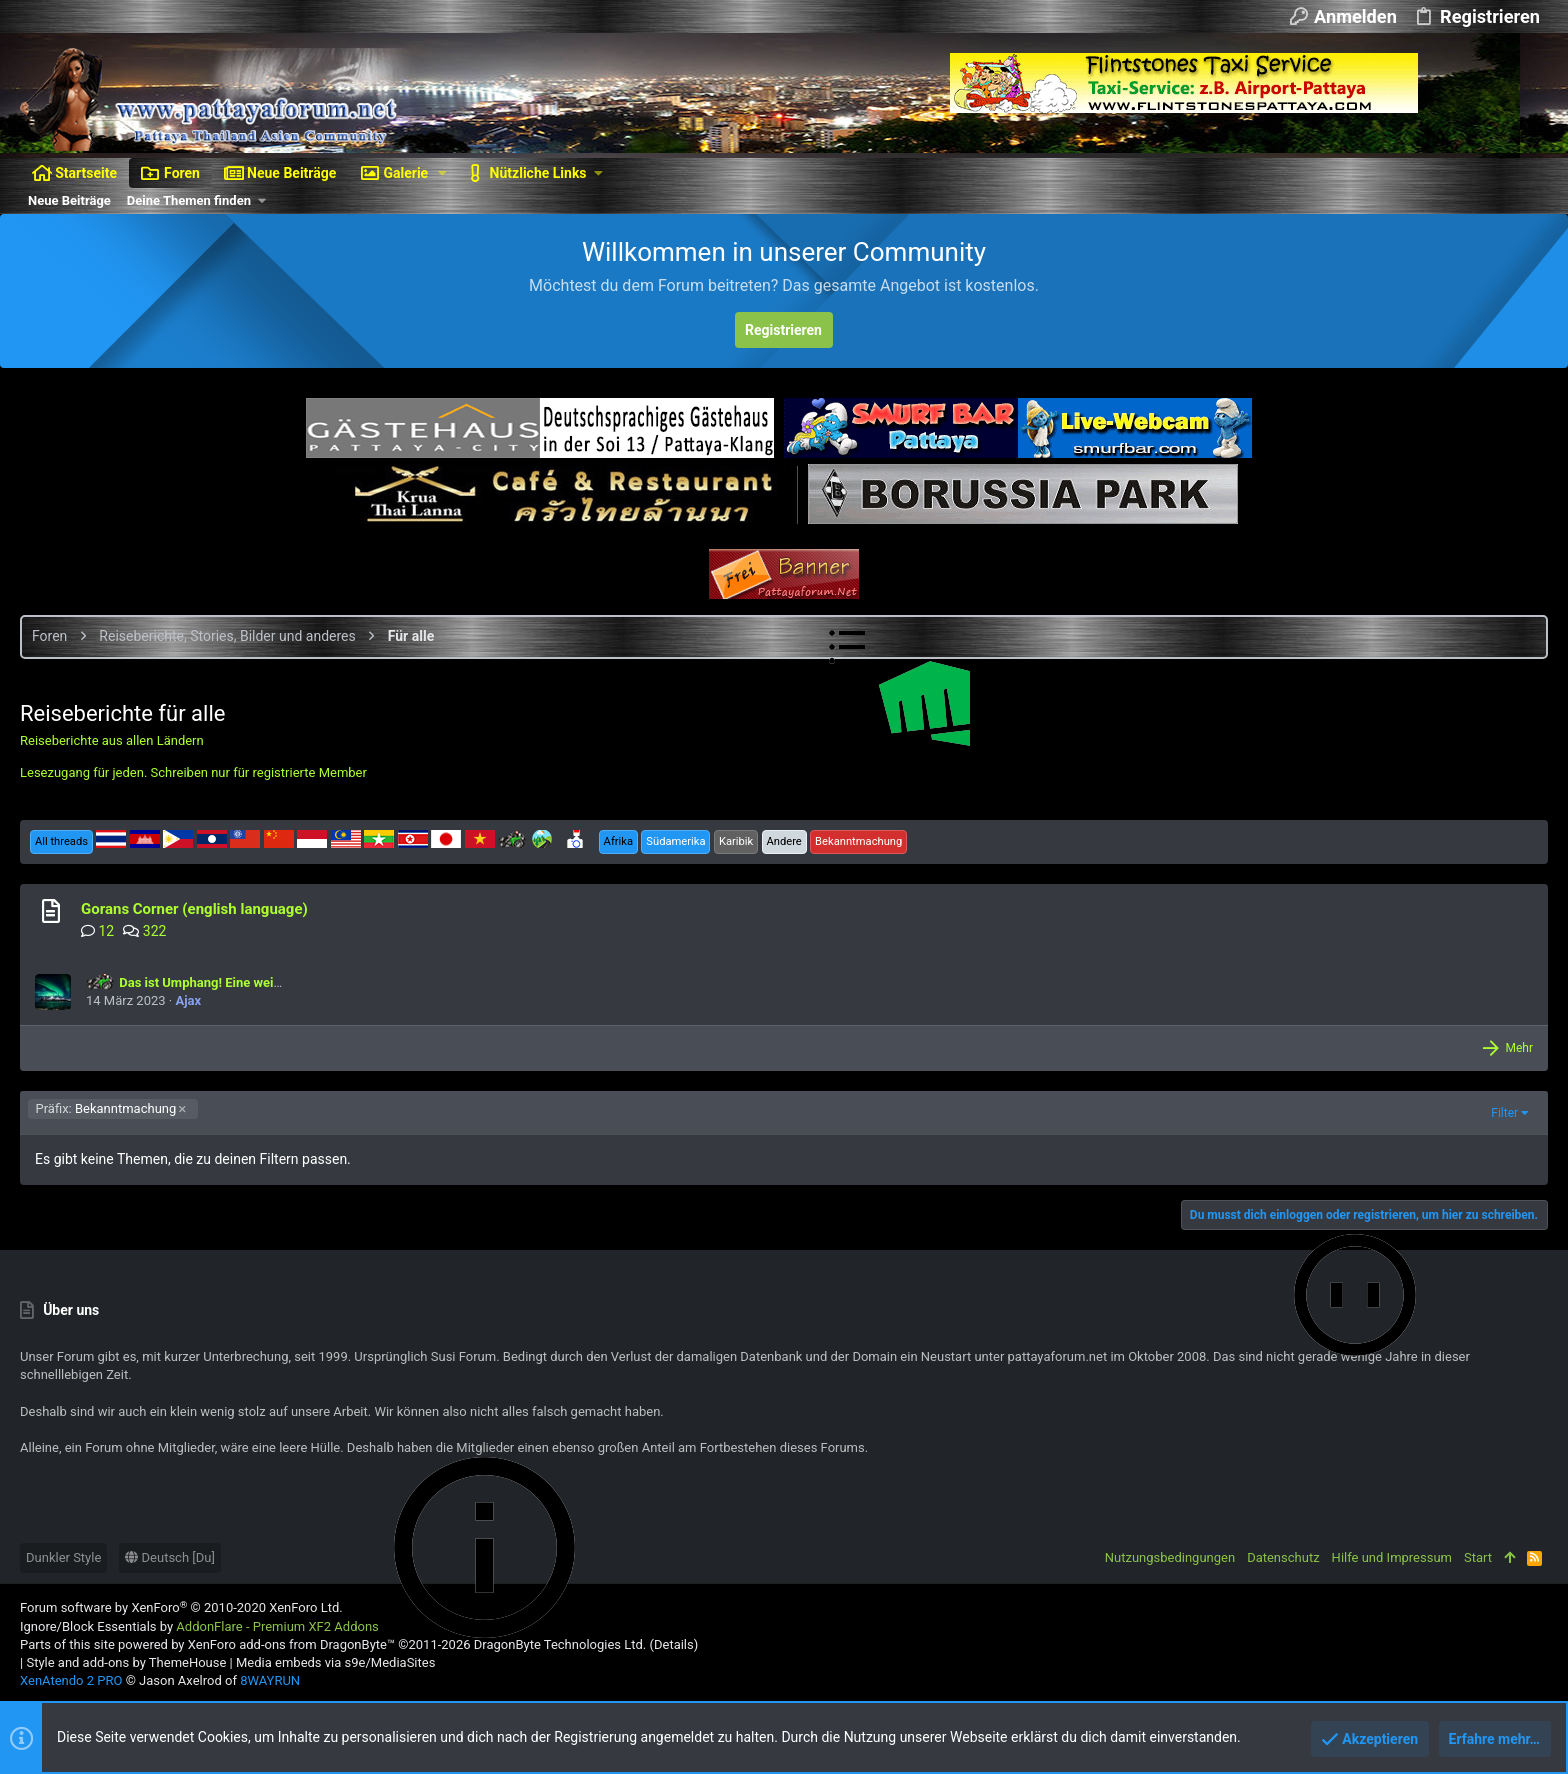 This screenshot has height=1774, width=1568. What do you see at coordinates (847, 647) in the screenshot?
I see `view items as a bulleted list` at bounding box center [847, 647].